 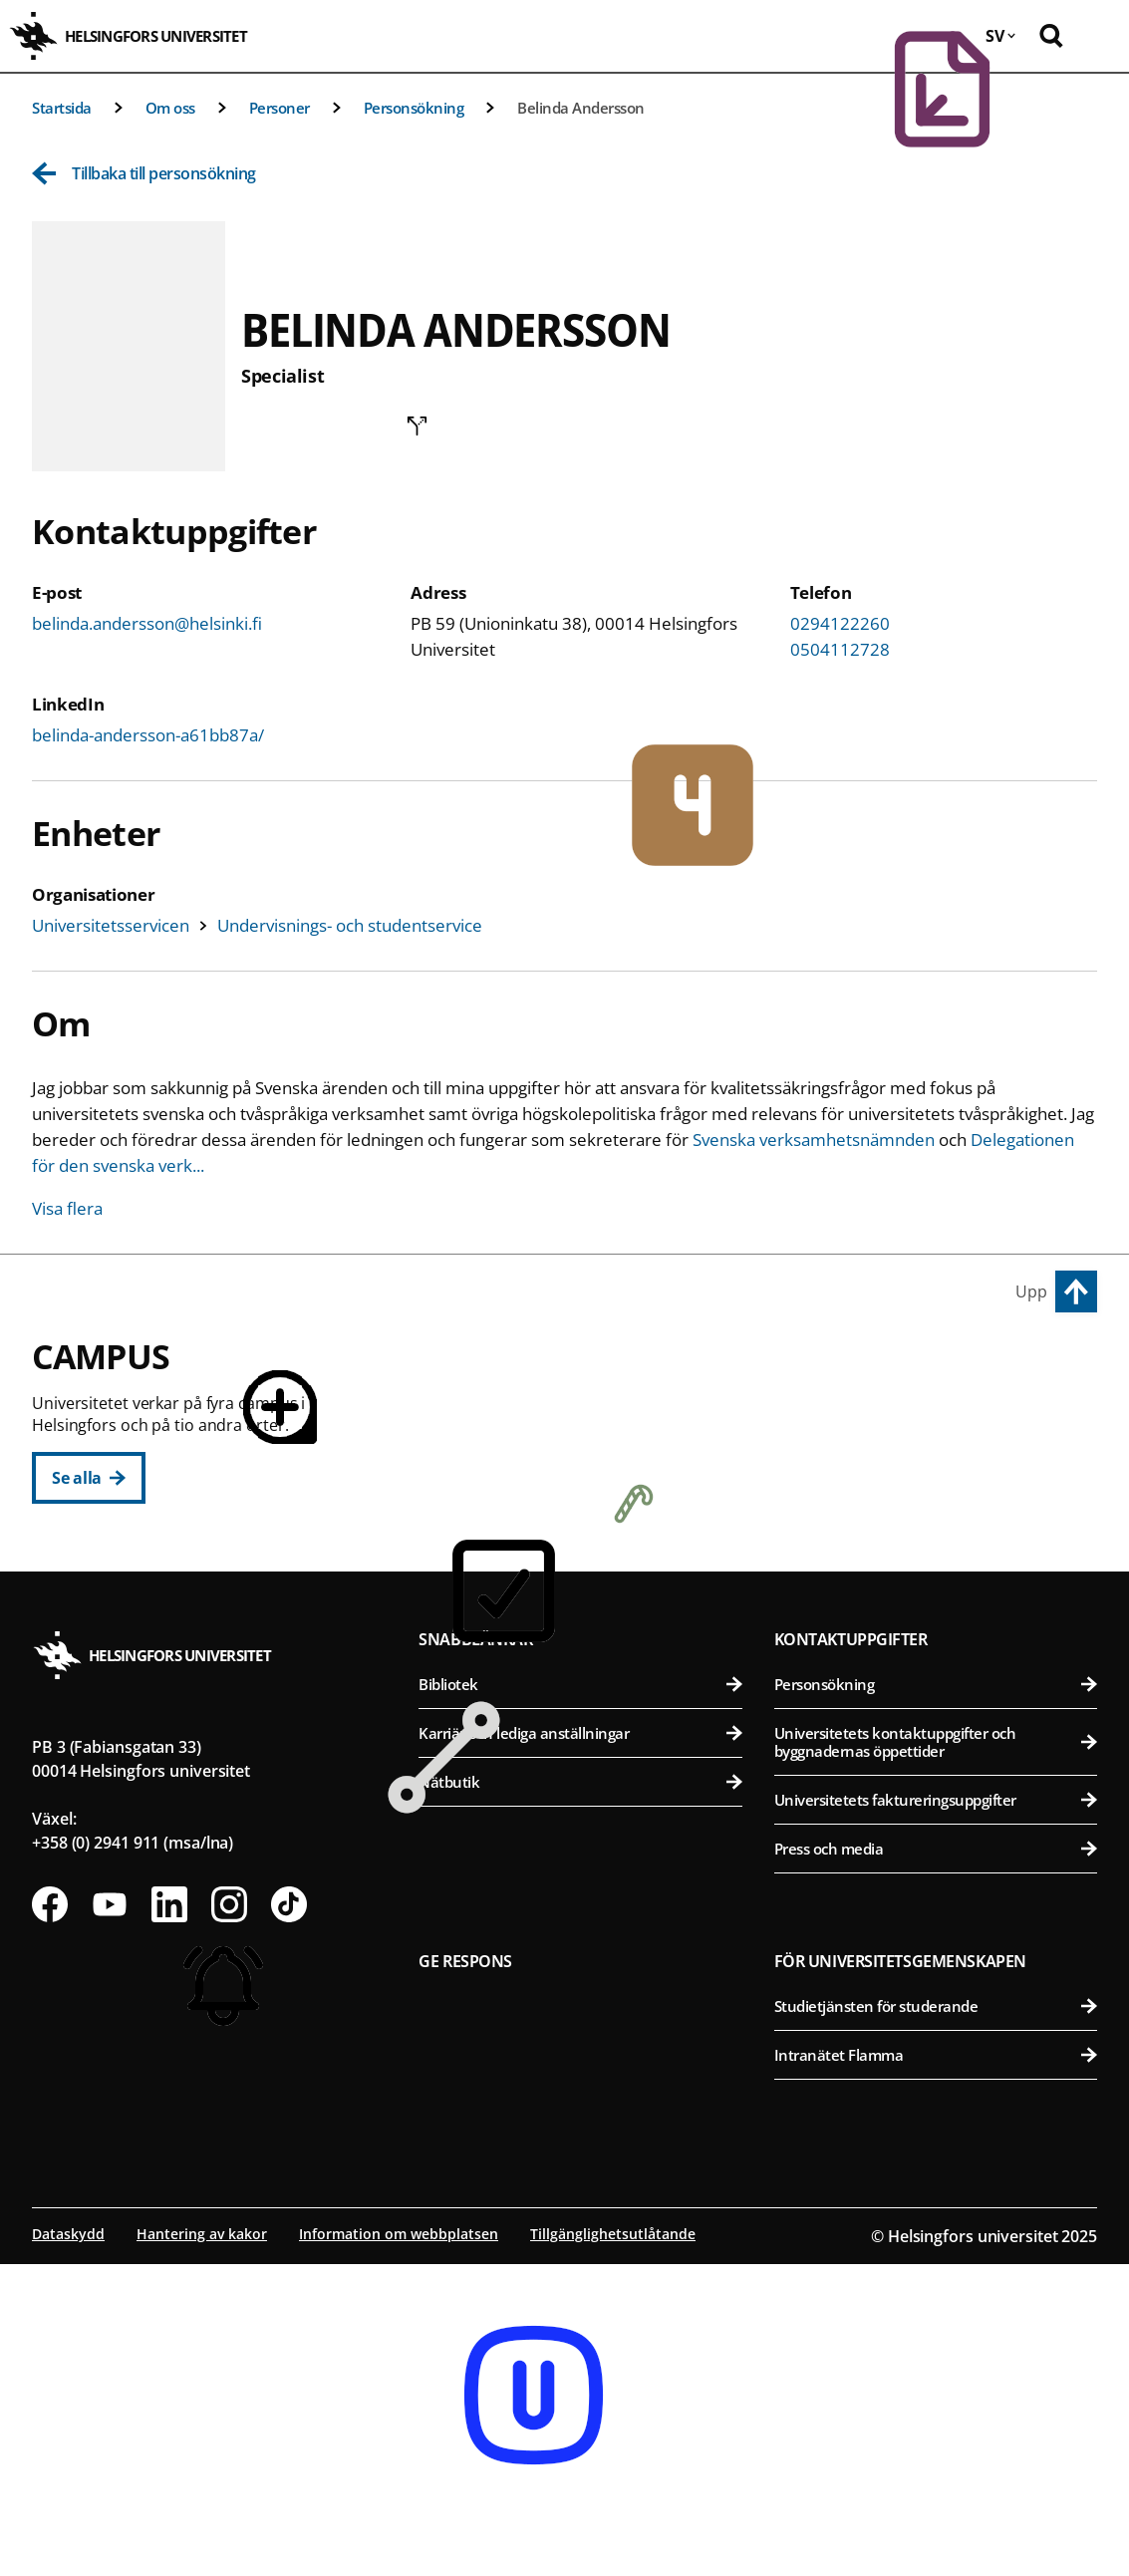 What do you see at coordinates (443, 1757) in the screenshot?
I see `draw a straight line between two points` at bounding box center [443, 1757].